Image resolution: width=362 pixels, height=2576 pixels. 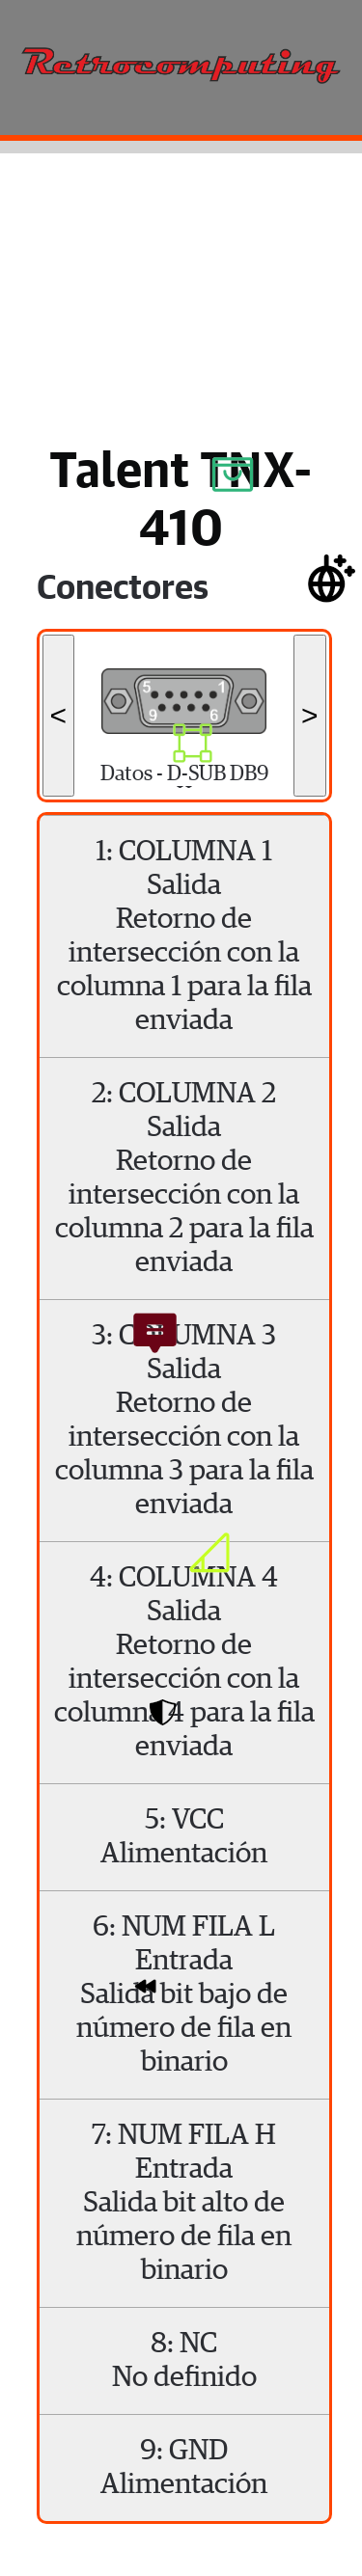 I want to click on select or resize an object's boundaries, so click(x=192, y=743).